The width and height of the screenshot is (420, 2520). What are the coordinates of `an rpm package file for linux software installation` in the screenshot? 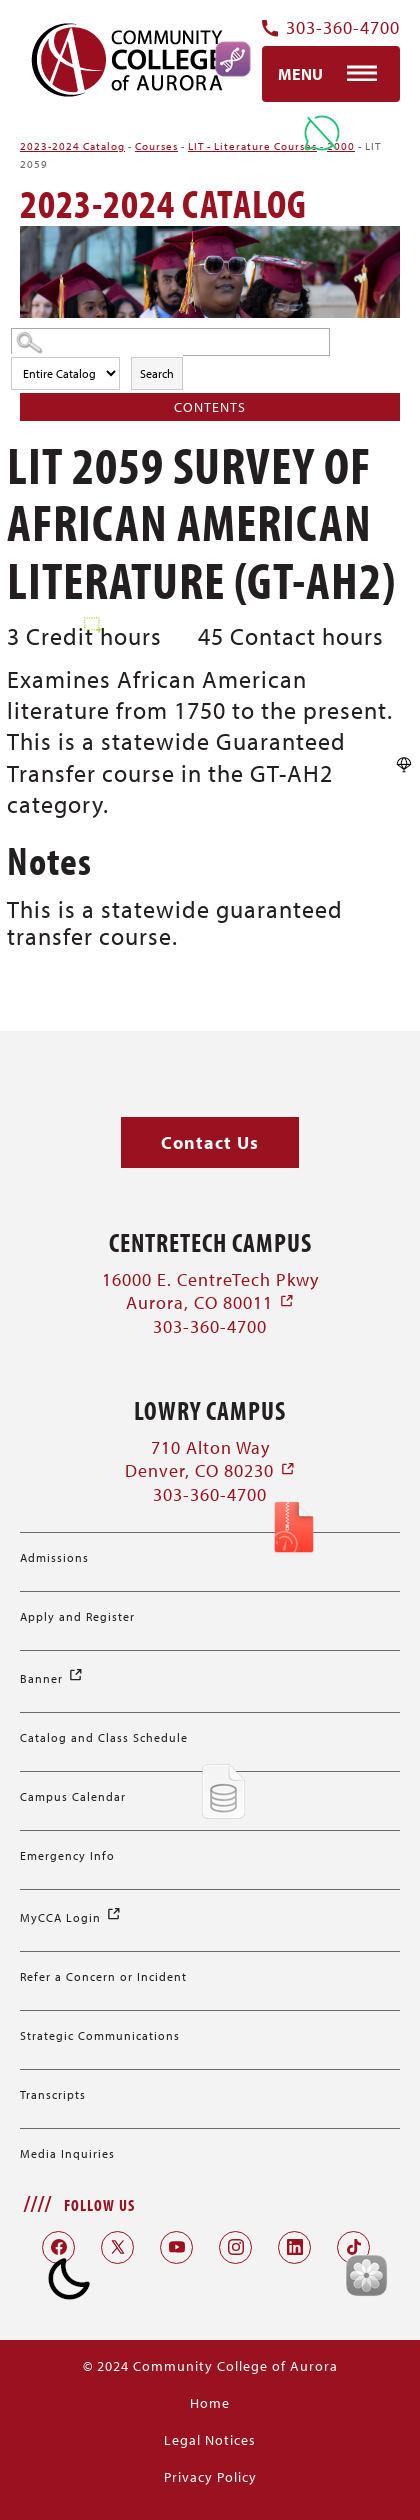 It's located at (294, 1528).